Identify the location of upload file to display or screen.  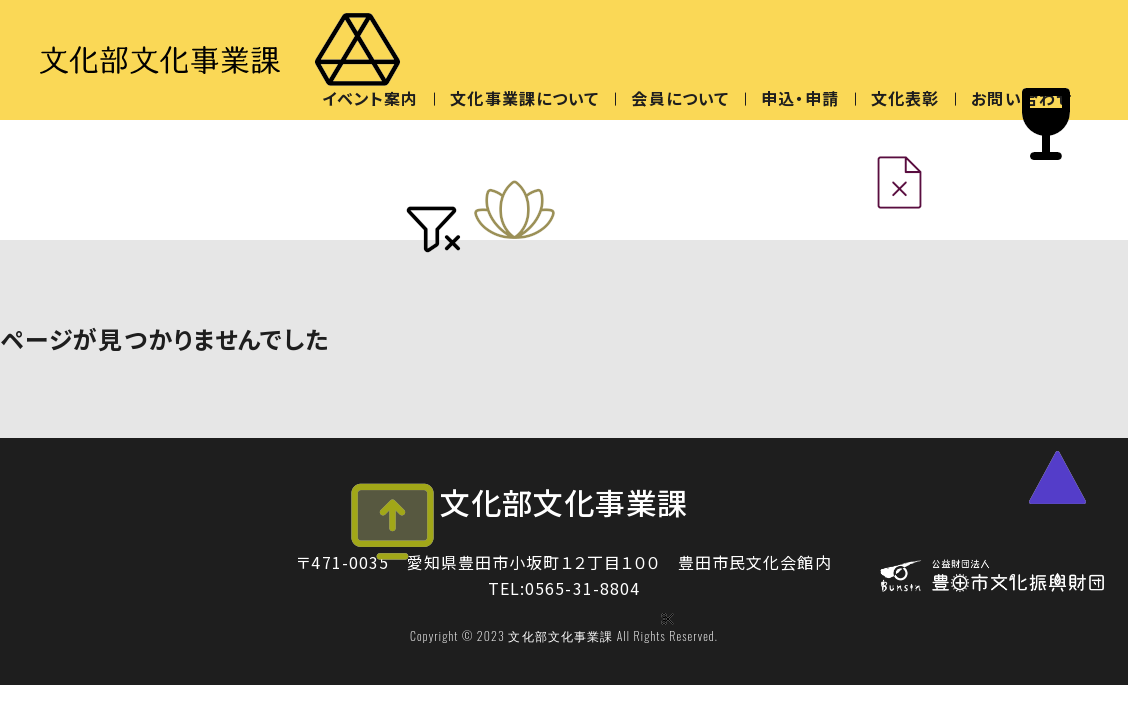
(392, 518).